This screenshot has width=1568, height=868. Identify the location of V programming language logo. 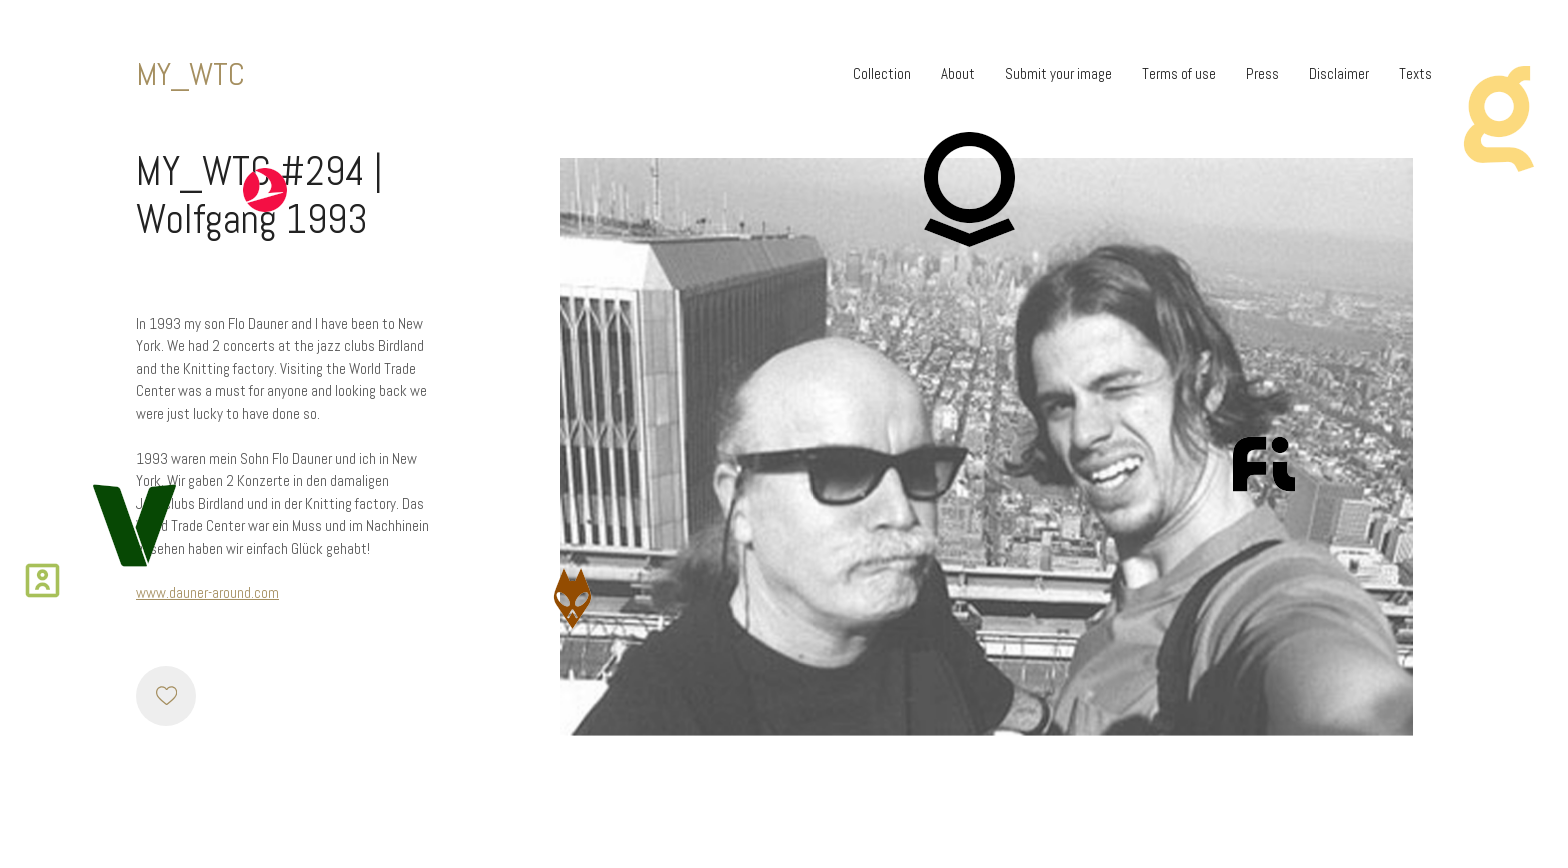
(134, 525).